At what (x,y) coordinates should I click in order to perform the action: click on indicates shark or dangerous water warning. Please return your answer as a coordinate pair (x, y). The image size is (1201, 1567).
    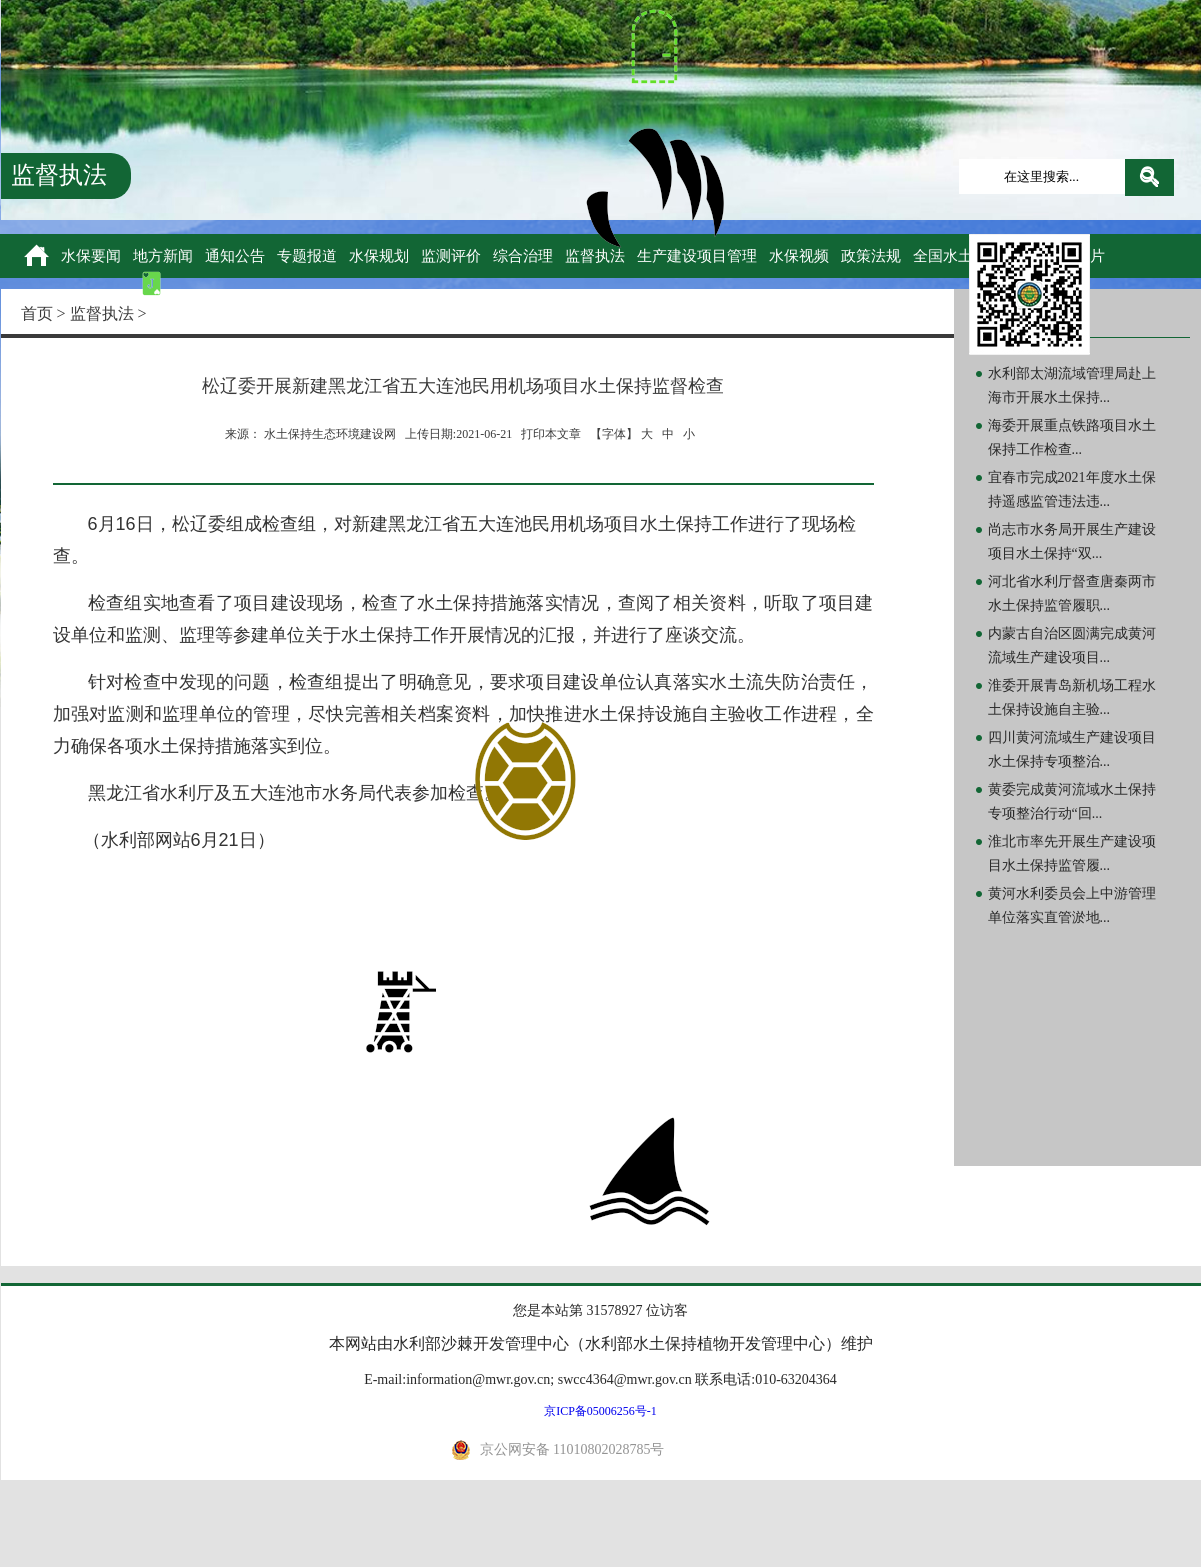
    Looking at the image, I should click on (649, 1171).